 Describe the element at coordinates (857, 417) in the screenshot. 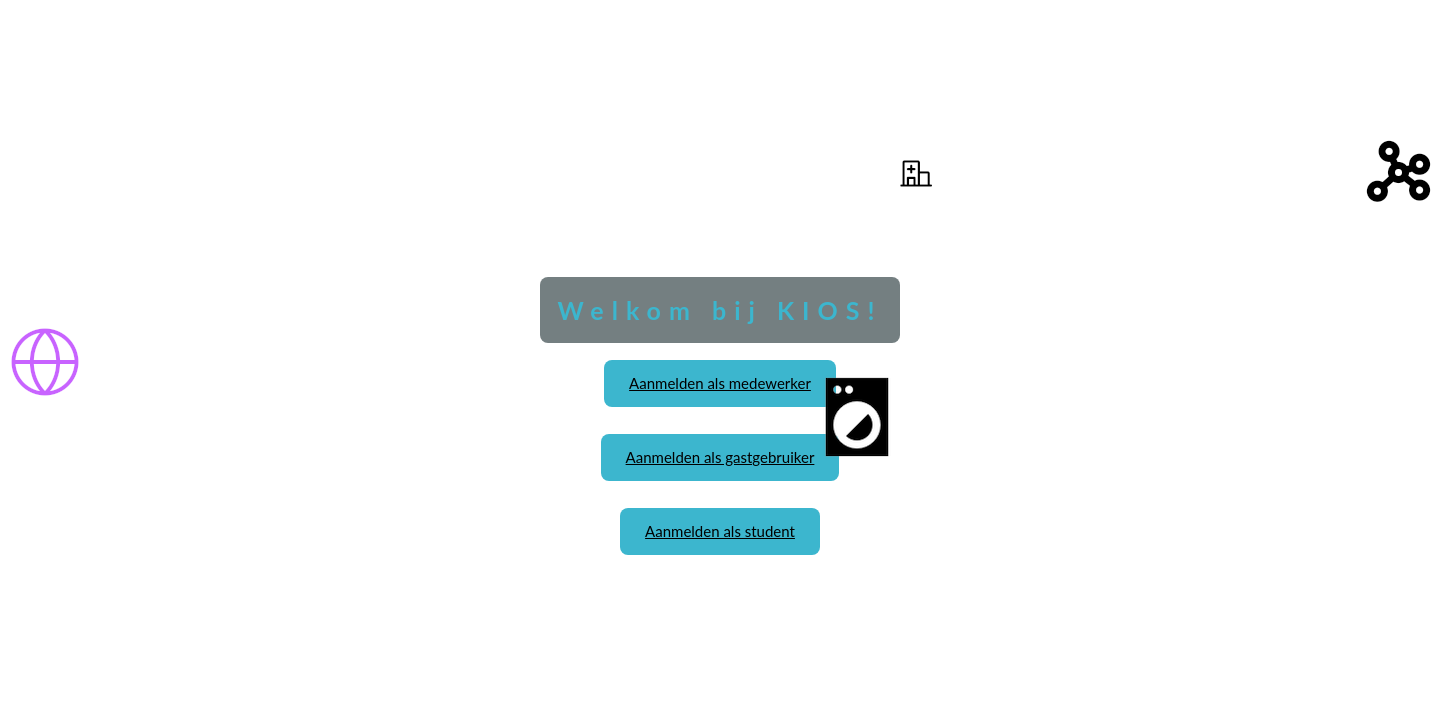

I see `find nearby laundromats or laundry services` at that location.